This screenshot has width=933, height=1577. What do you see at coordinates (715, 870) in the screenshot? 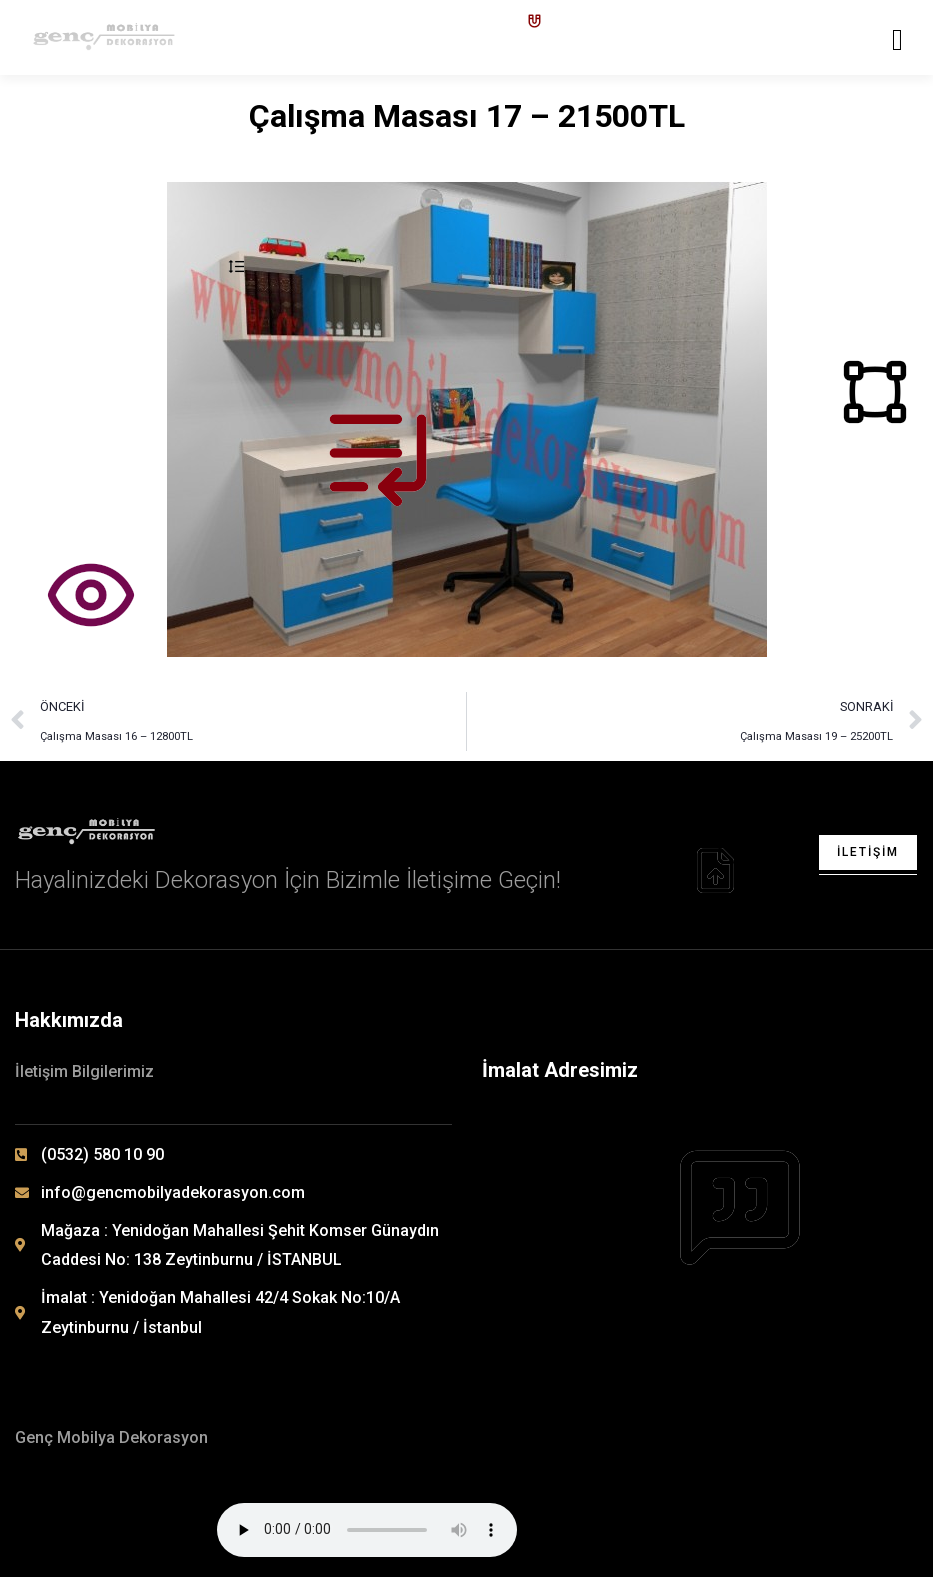
I see `upload a file` at bounding box center [715, 870].